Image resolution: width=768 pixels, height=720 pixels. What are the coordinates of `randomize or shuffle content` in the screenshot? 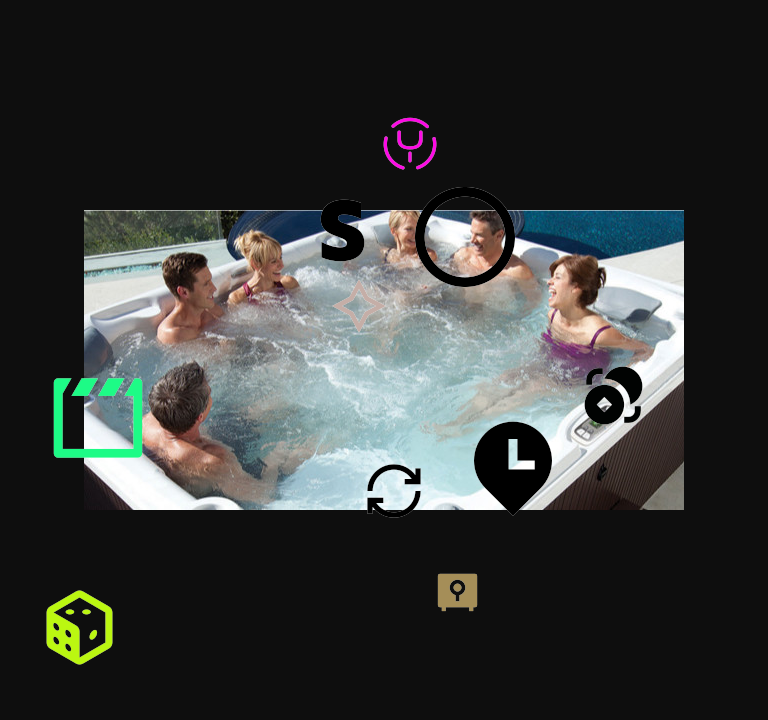 It's located at (79, 627).